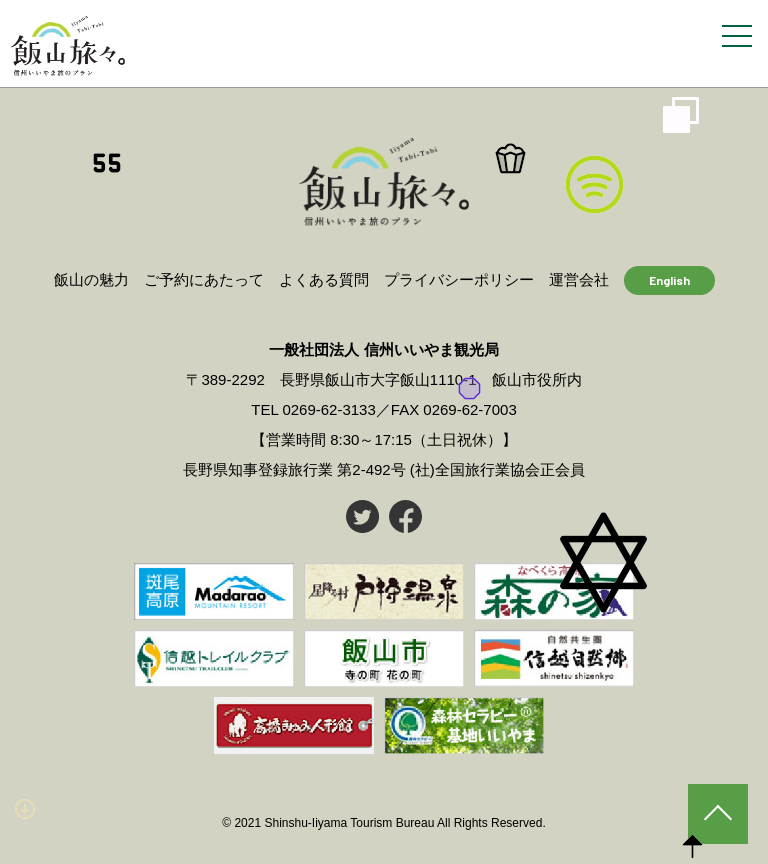  Describe the element at coordinates (469, 388) in the screenshot. I see `stop or halt action indicator` at that location.